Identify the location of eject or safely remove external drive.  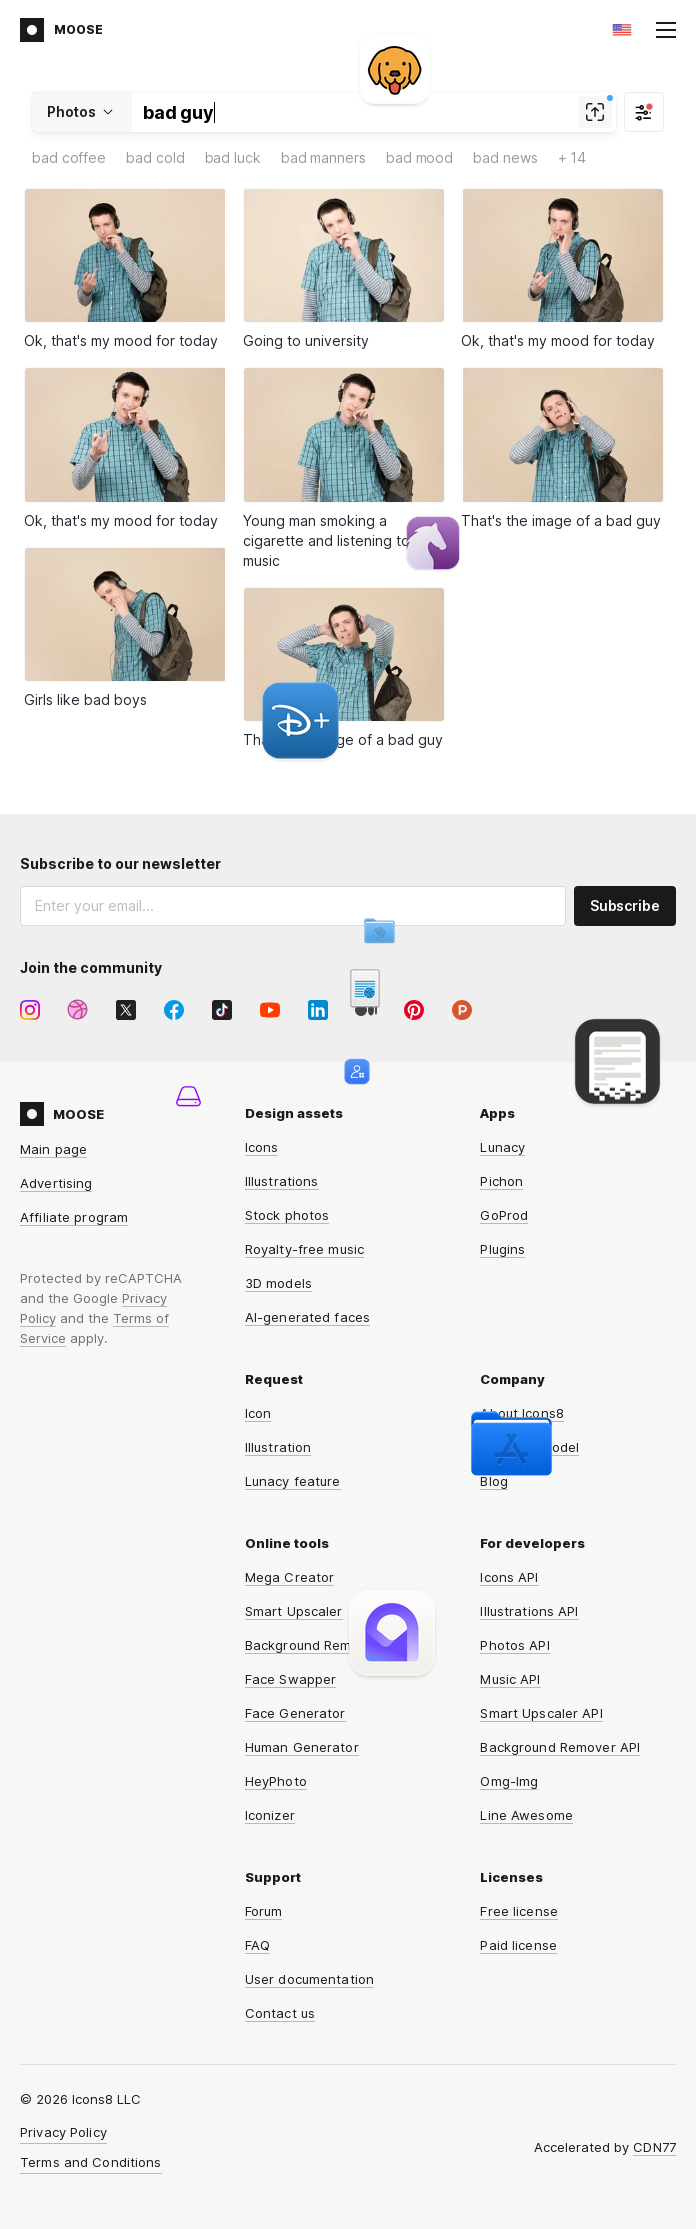
(188, 1095).